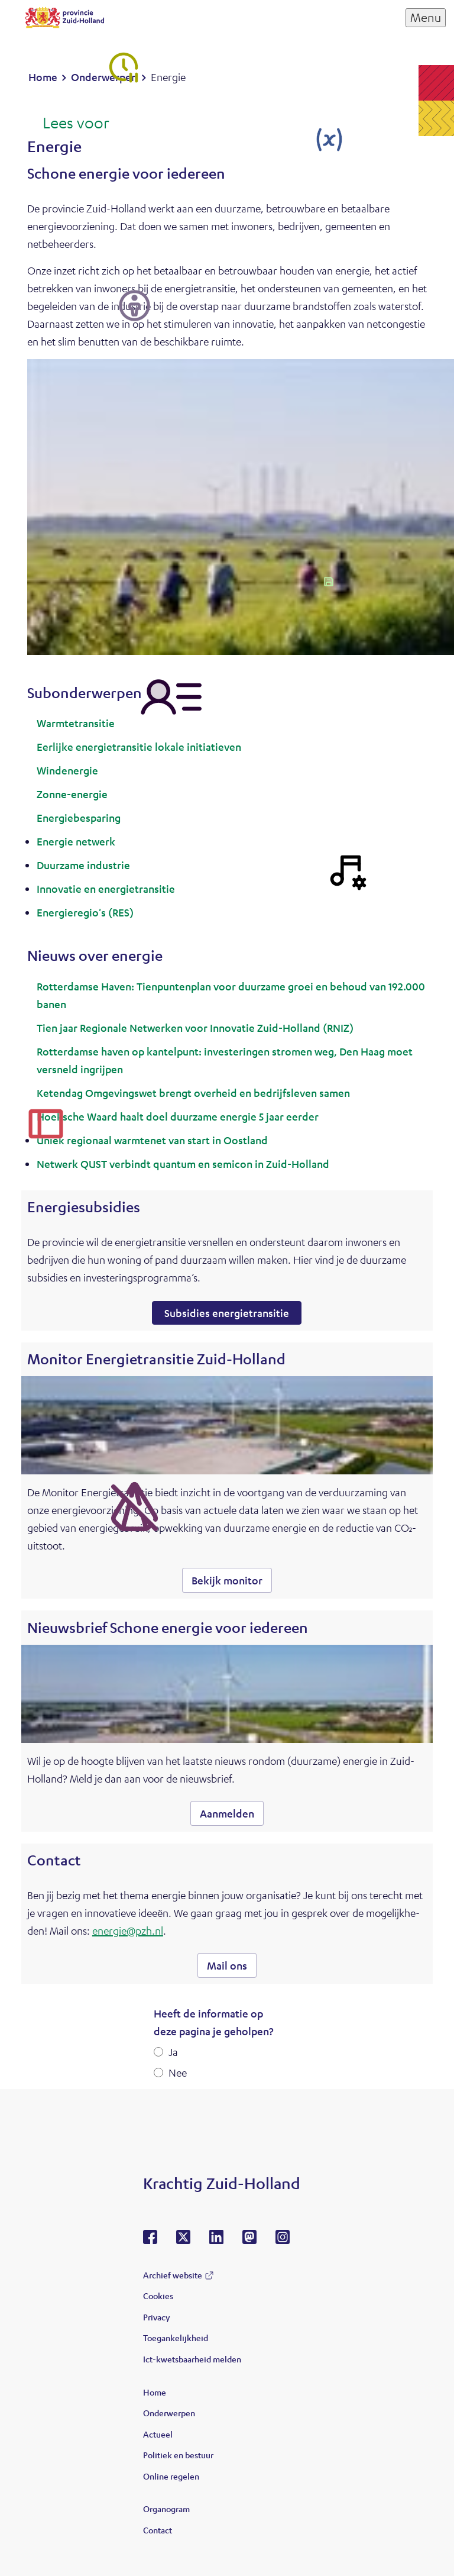 The image size is (454, 2576). I want to click on indicates creative commons attribution license required, so click(134, 305).